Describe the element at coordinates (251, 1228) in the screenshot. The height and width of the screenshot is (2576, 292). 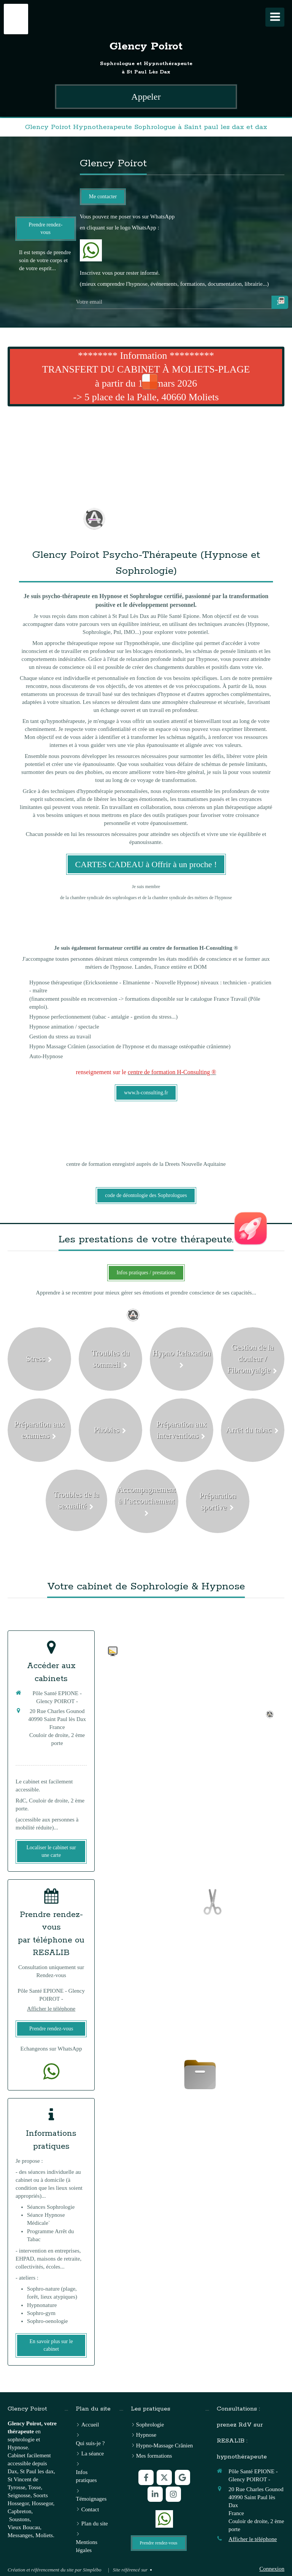
I see `launch the games app` at that location.